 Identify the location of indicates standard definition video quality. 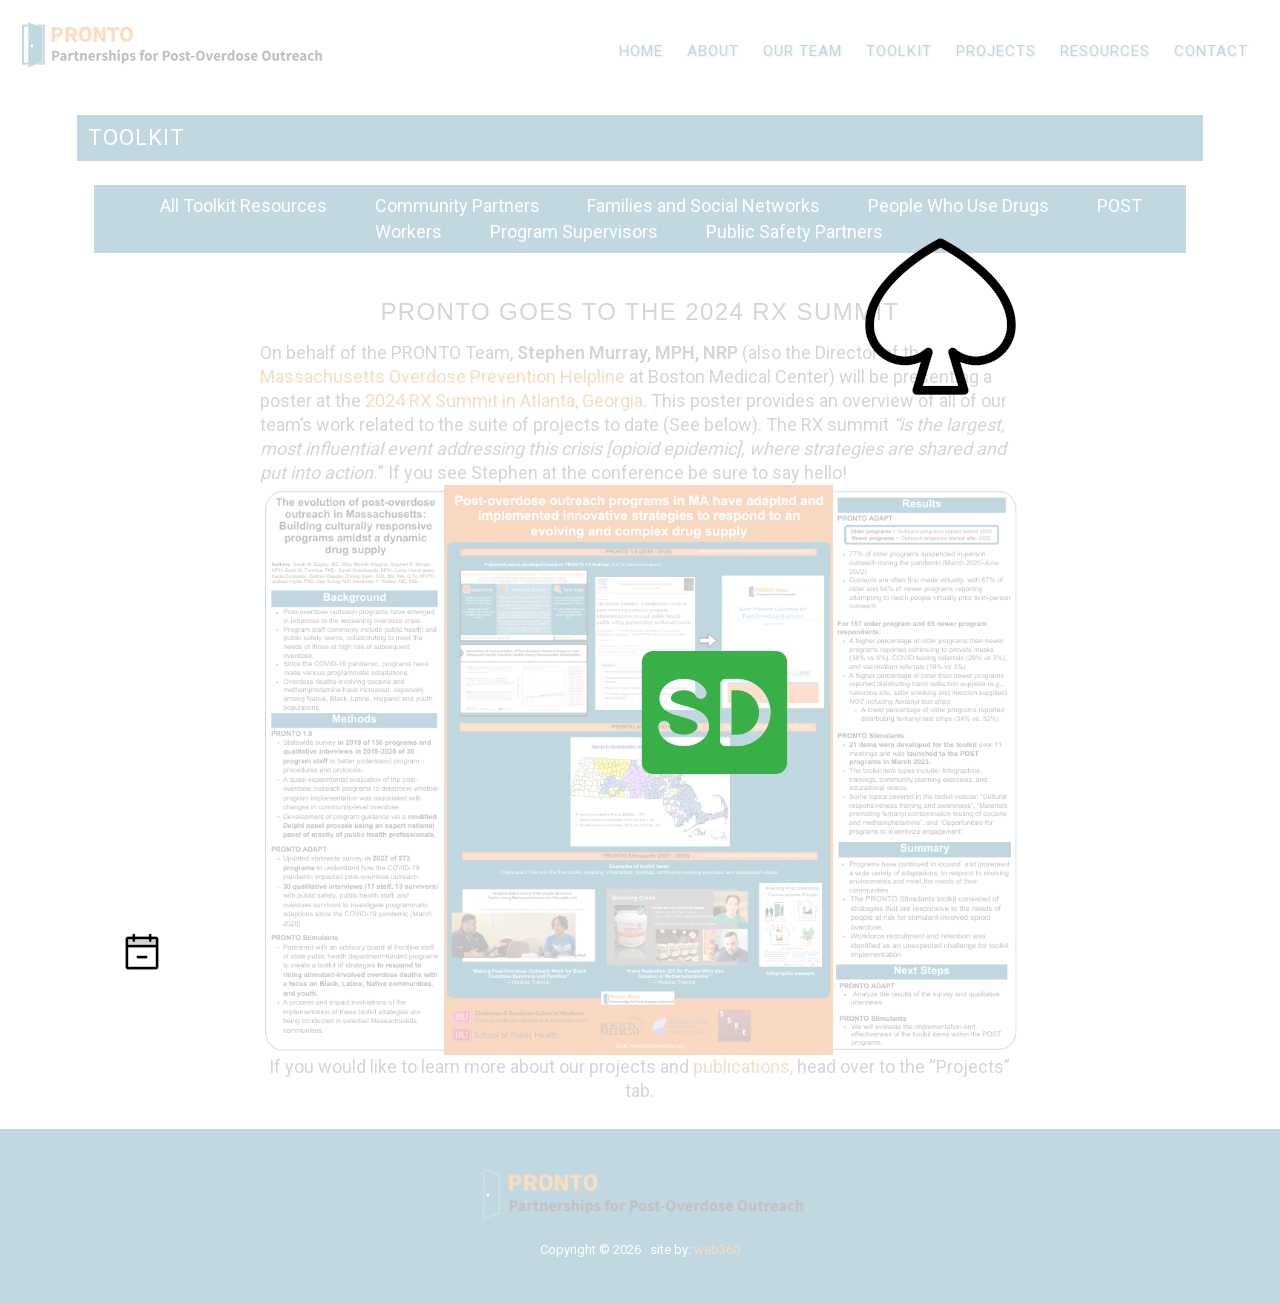
(714, 712).